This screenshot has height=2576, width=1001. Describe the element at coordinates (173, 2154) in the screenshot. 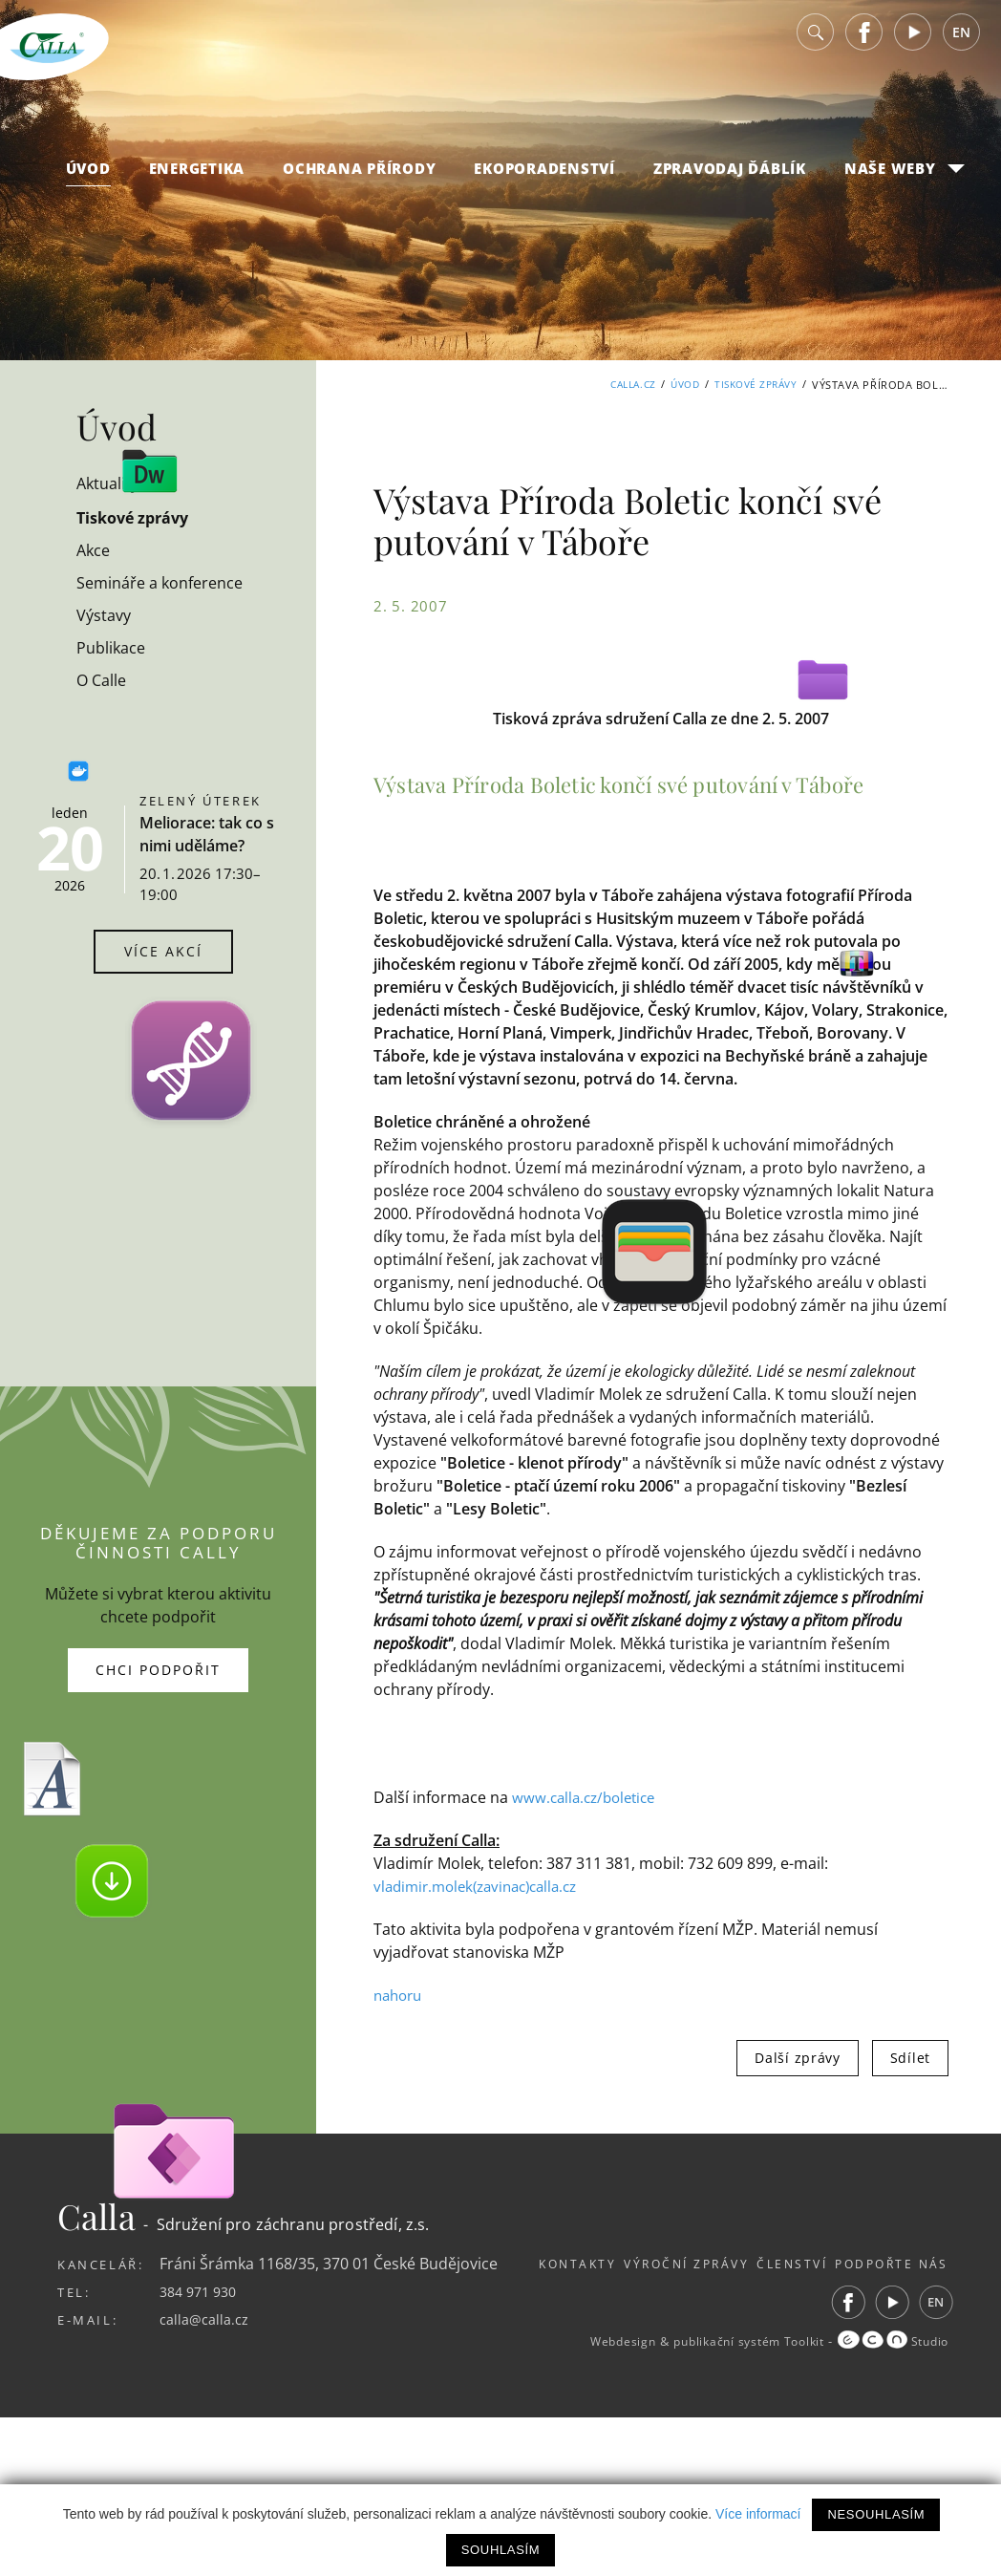

I see `open folder containing Microsoft Power Apps files` at that location.